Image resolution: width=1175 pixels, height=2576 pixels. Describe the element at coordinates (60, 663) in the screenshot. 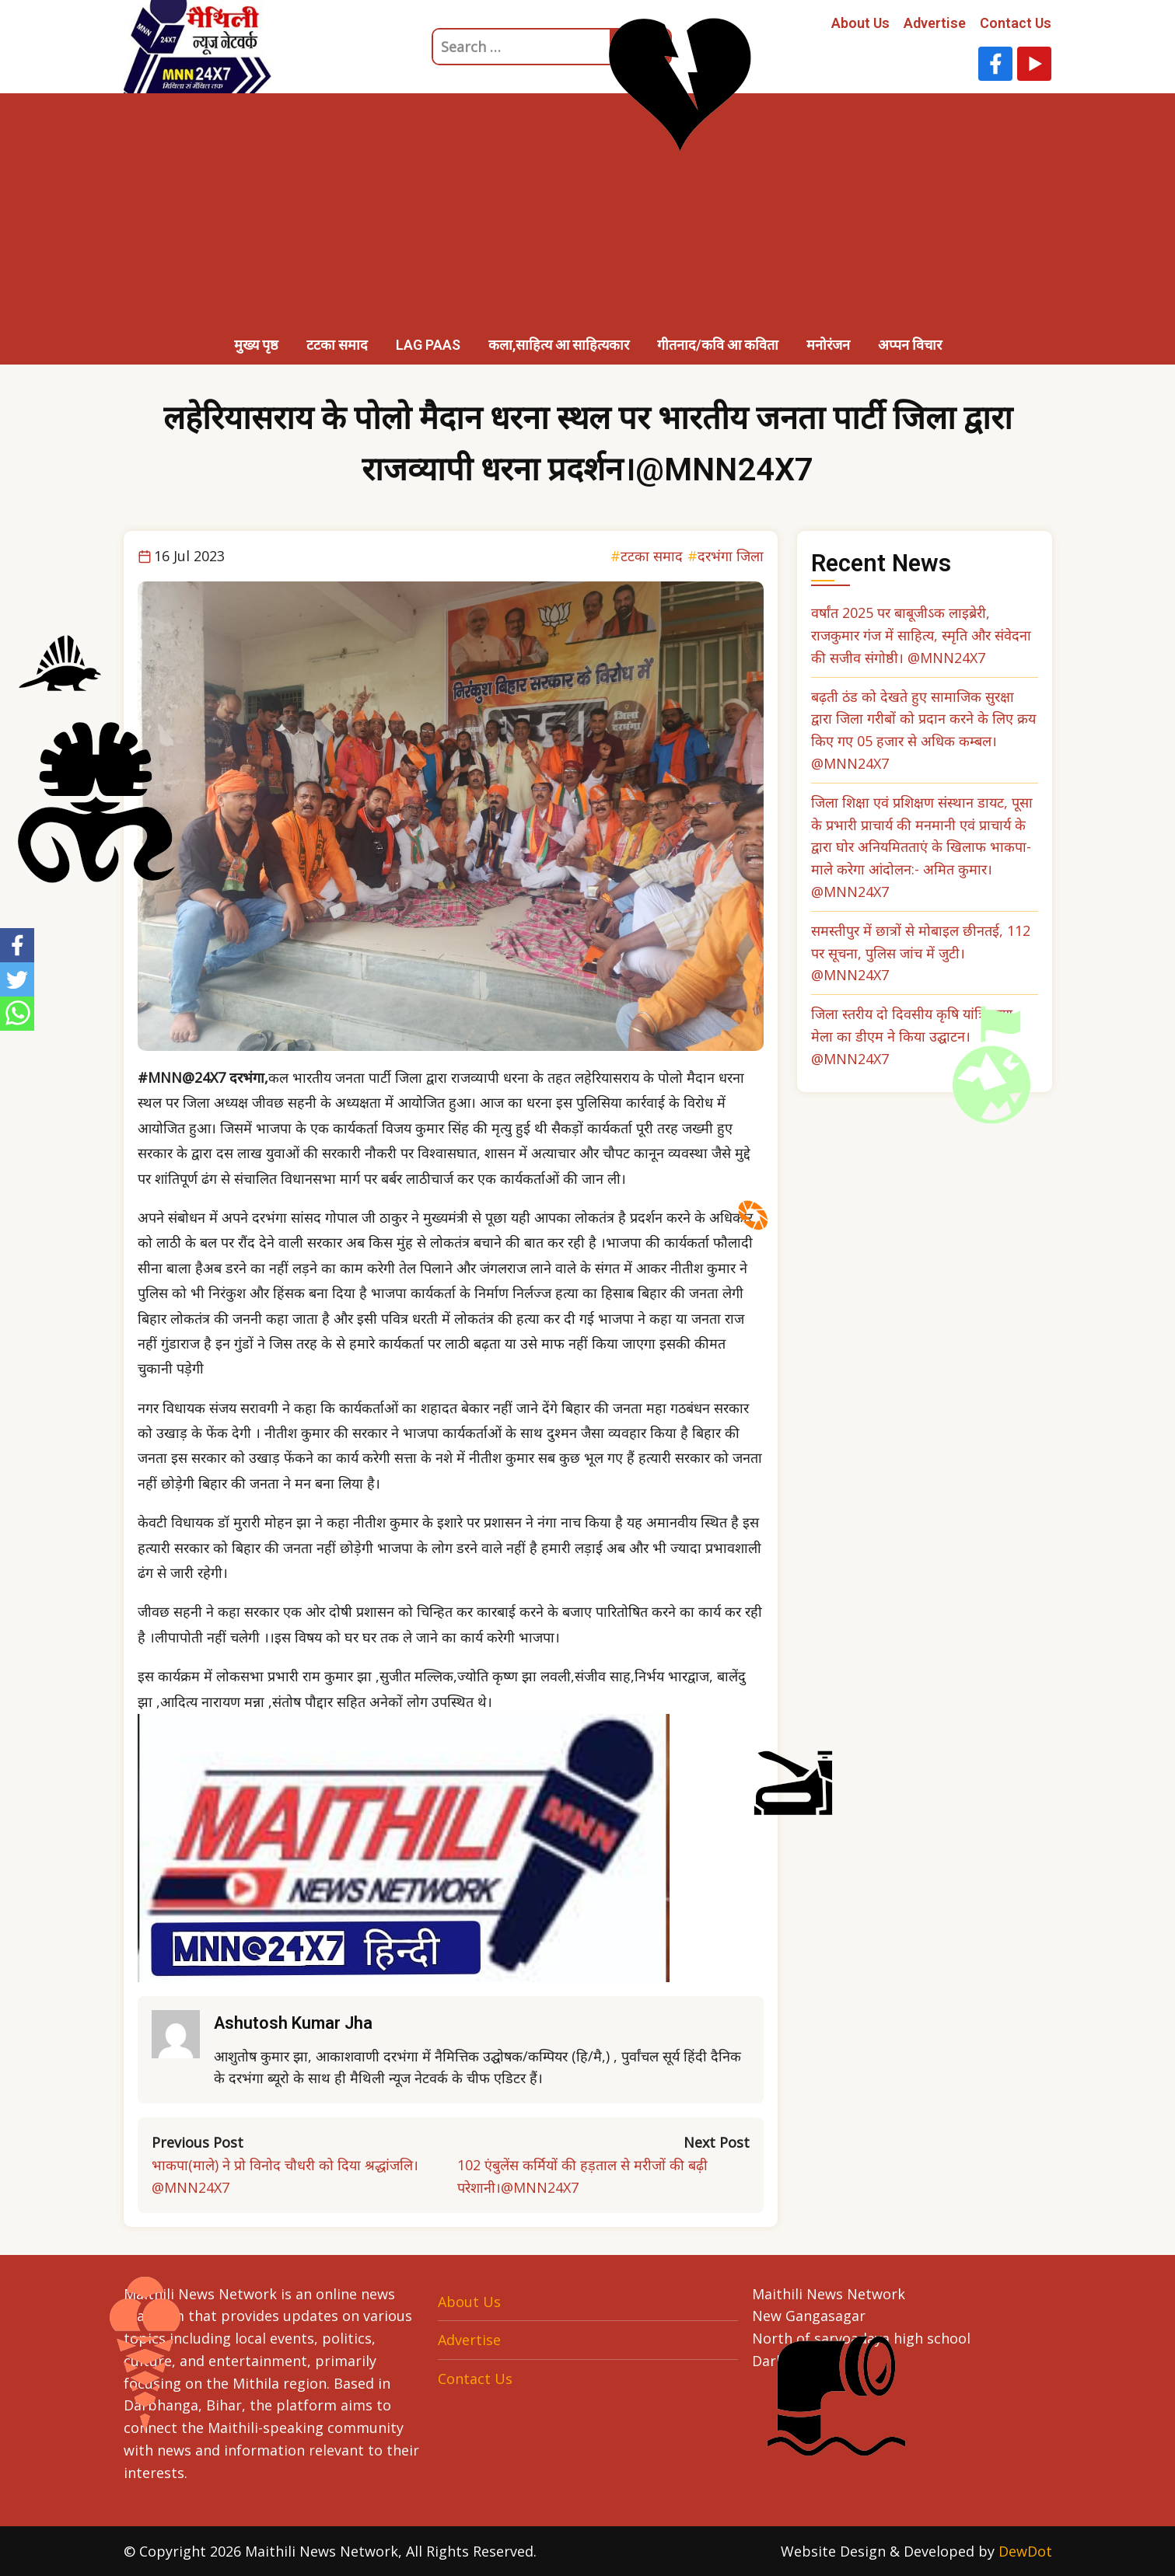

I see `select dimetrodon character or creature` at that location.